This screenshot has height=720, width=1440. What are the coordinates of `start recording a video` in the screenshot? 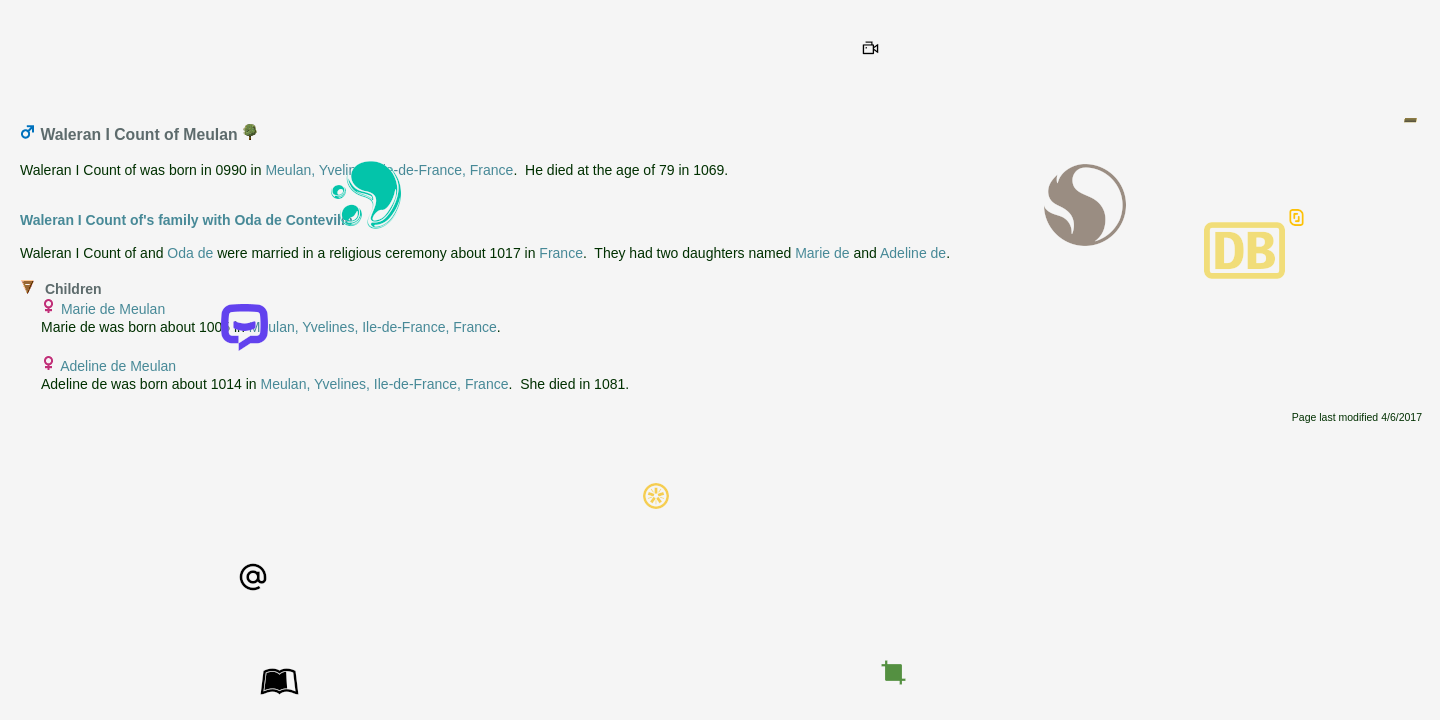 It's located at (870, 48).